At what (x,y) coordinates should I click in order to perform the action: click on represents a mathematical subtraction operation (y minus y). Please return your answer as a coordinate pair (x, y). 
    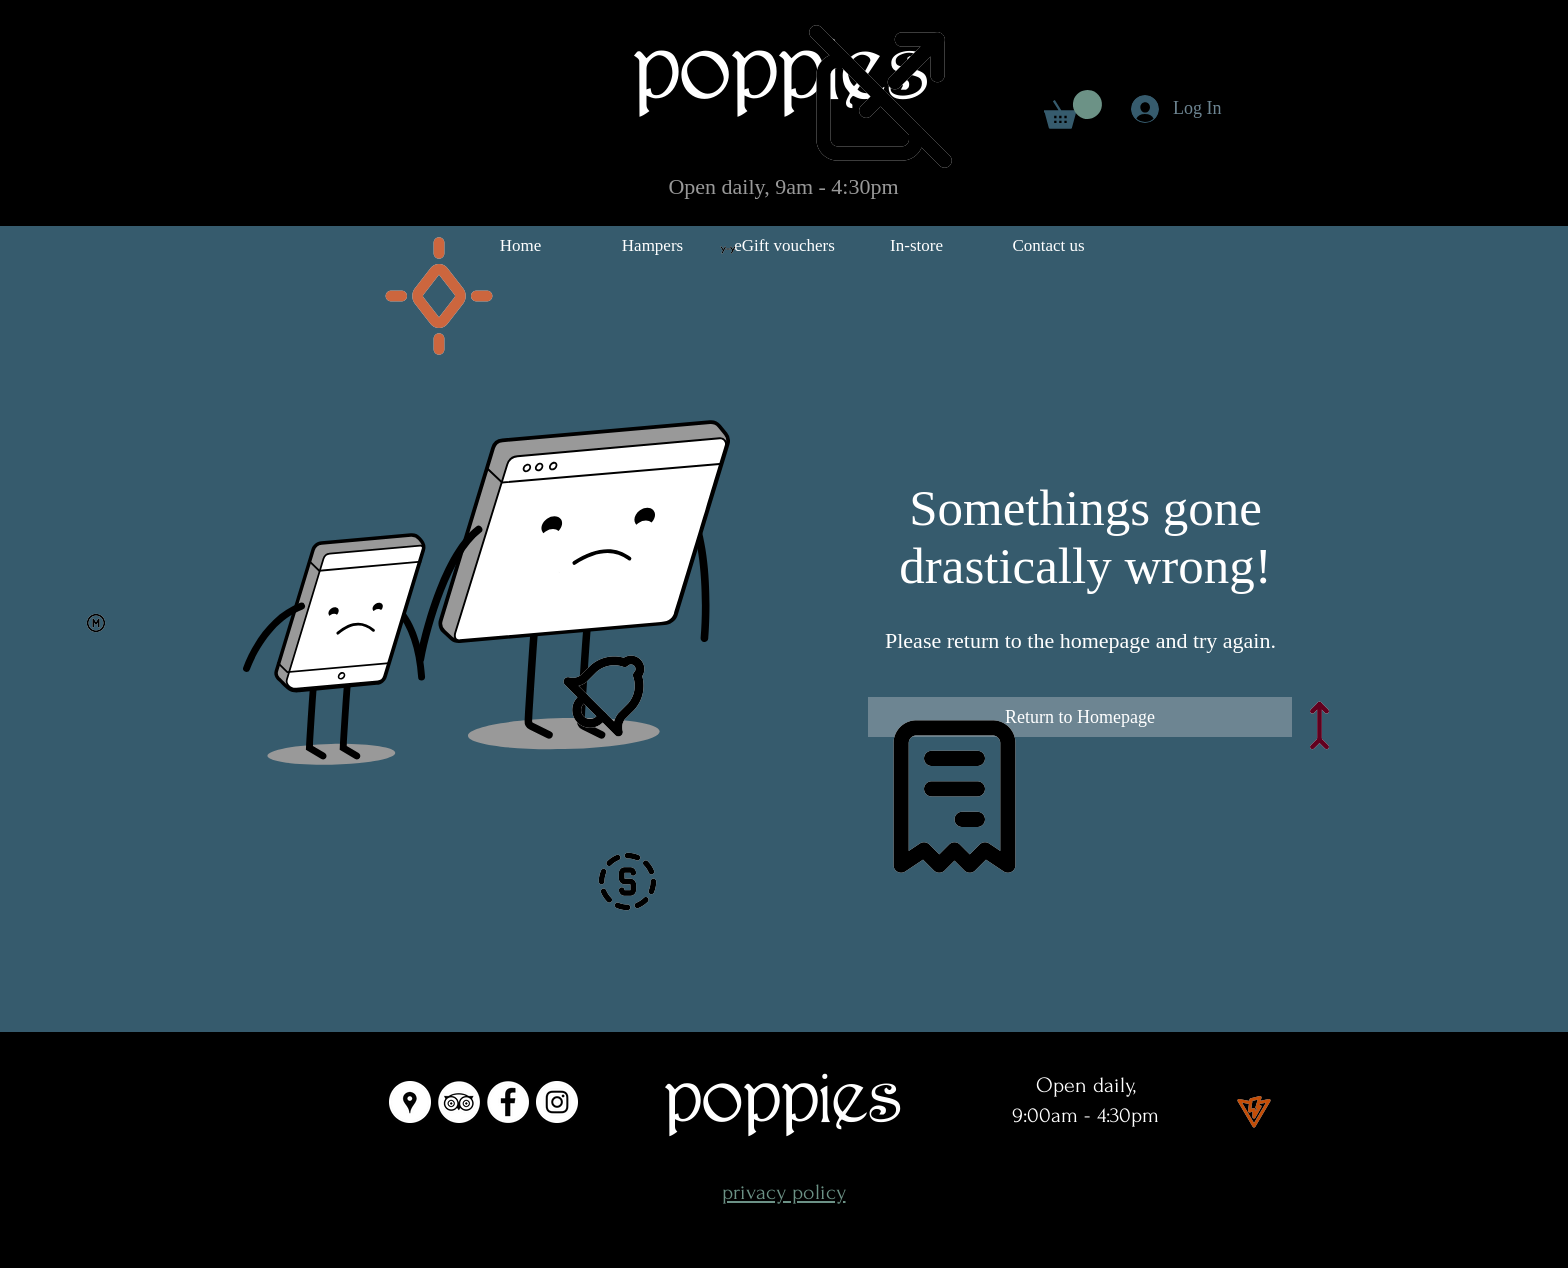
    Looking at the image, I should click on (728, 249).